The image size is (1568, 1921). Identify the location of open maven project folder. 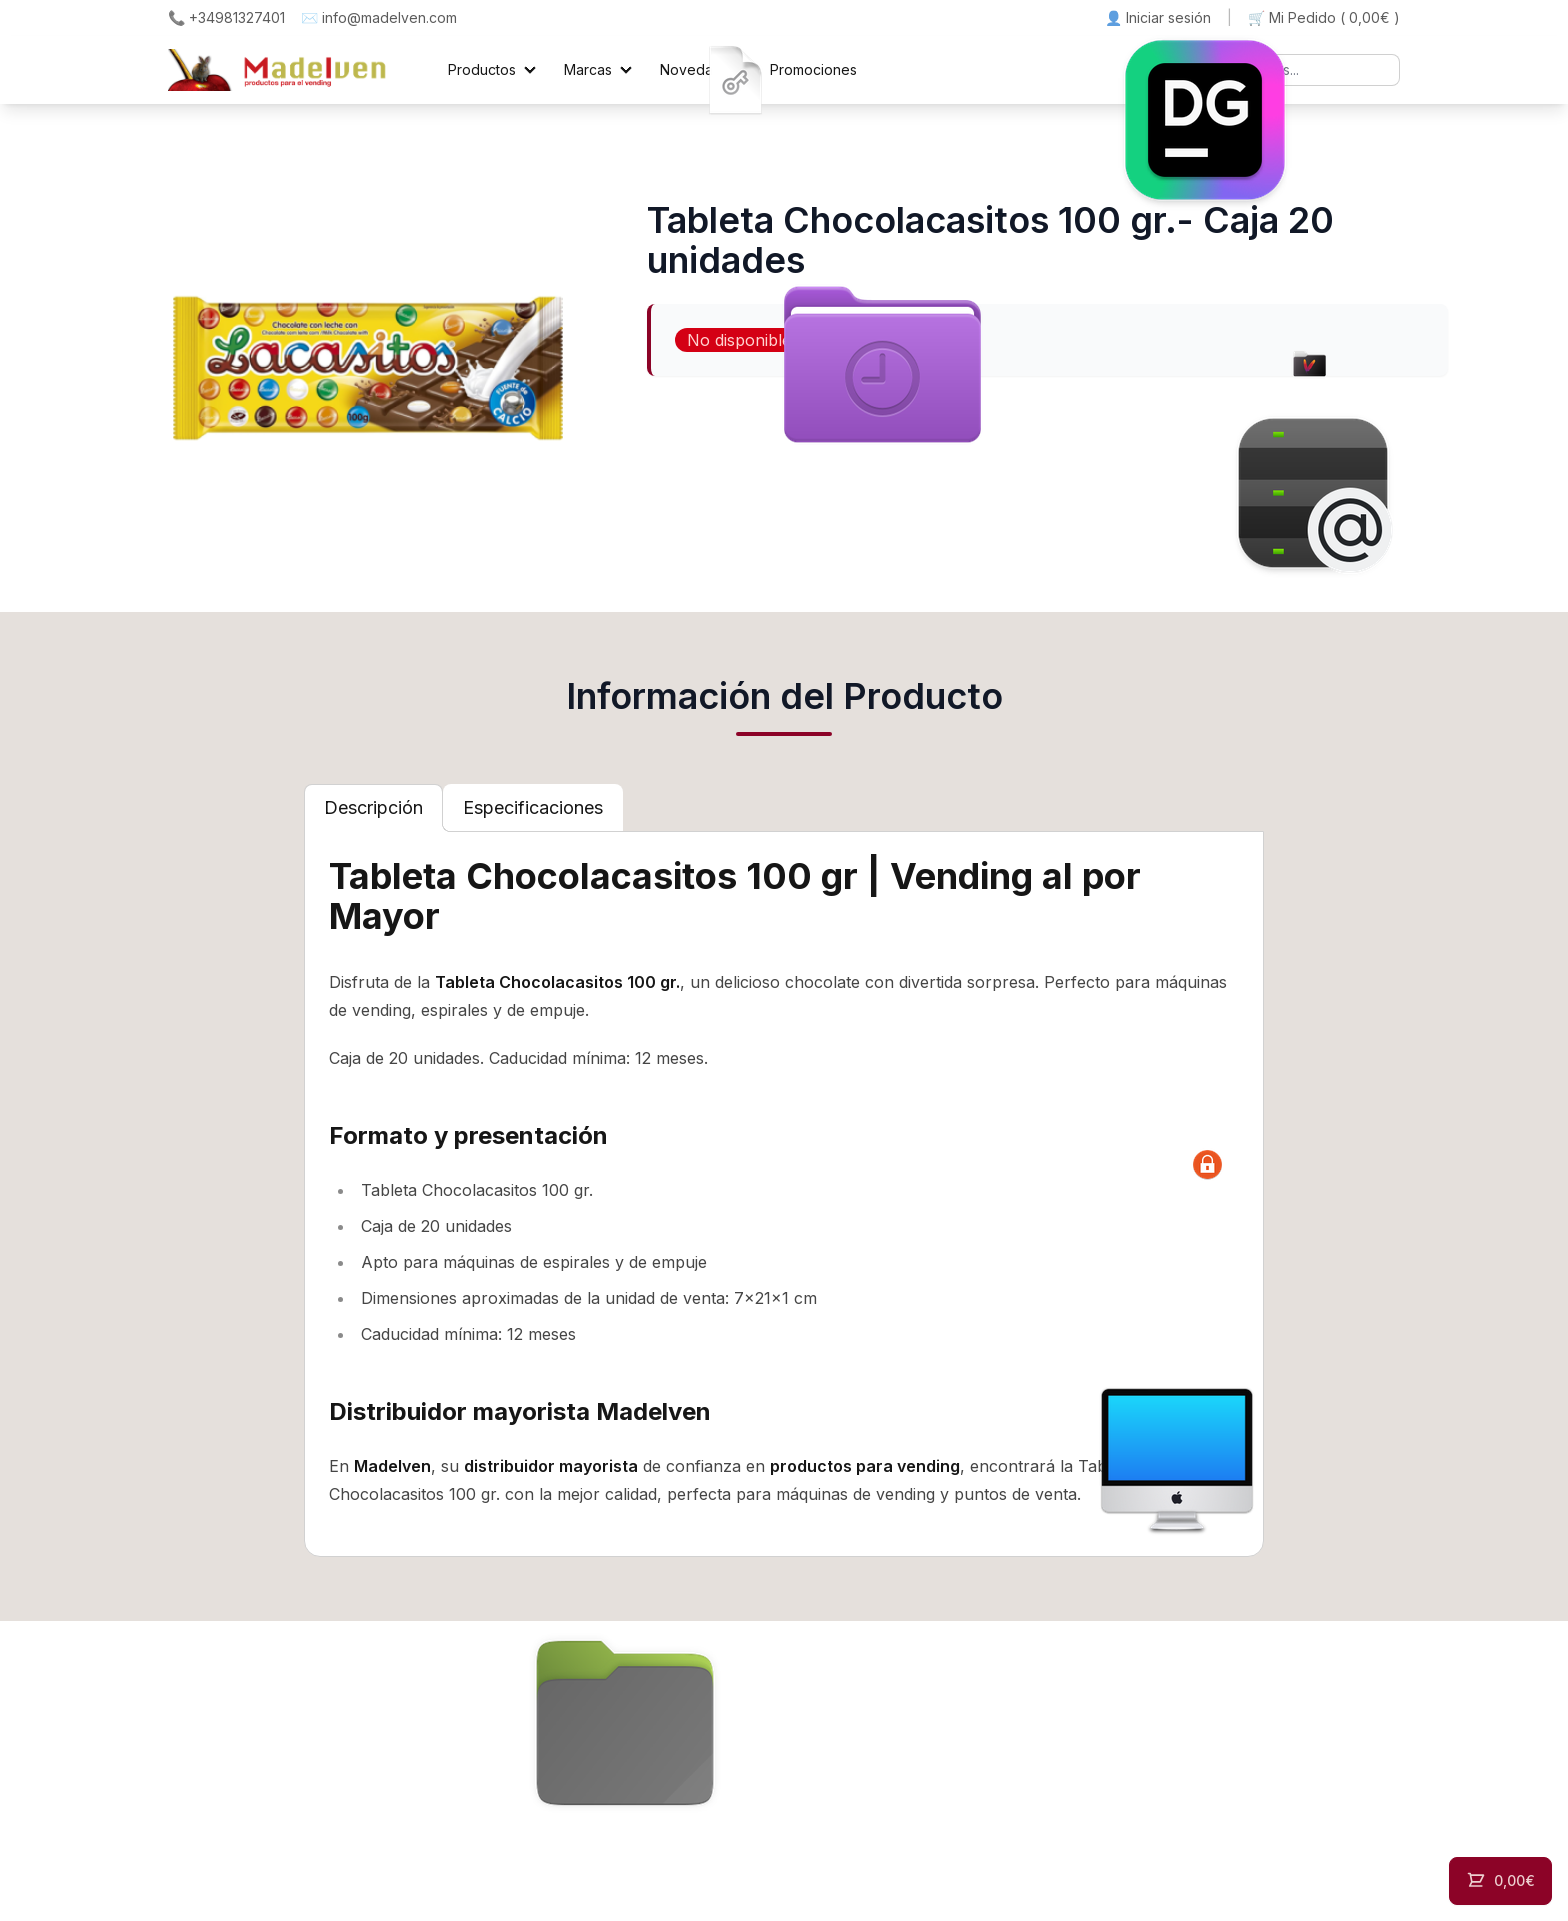
(1309, 364).